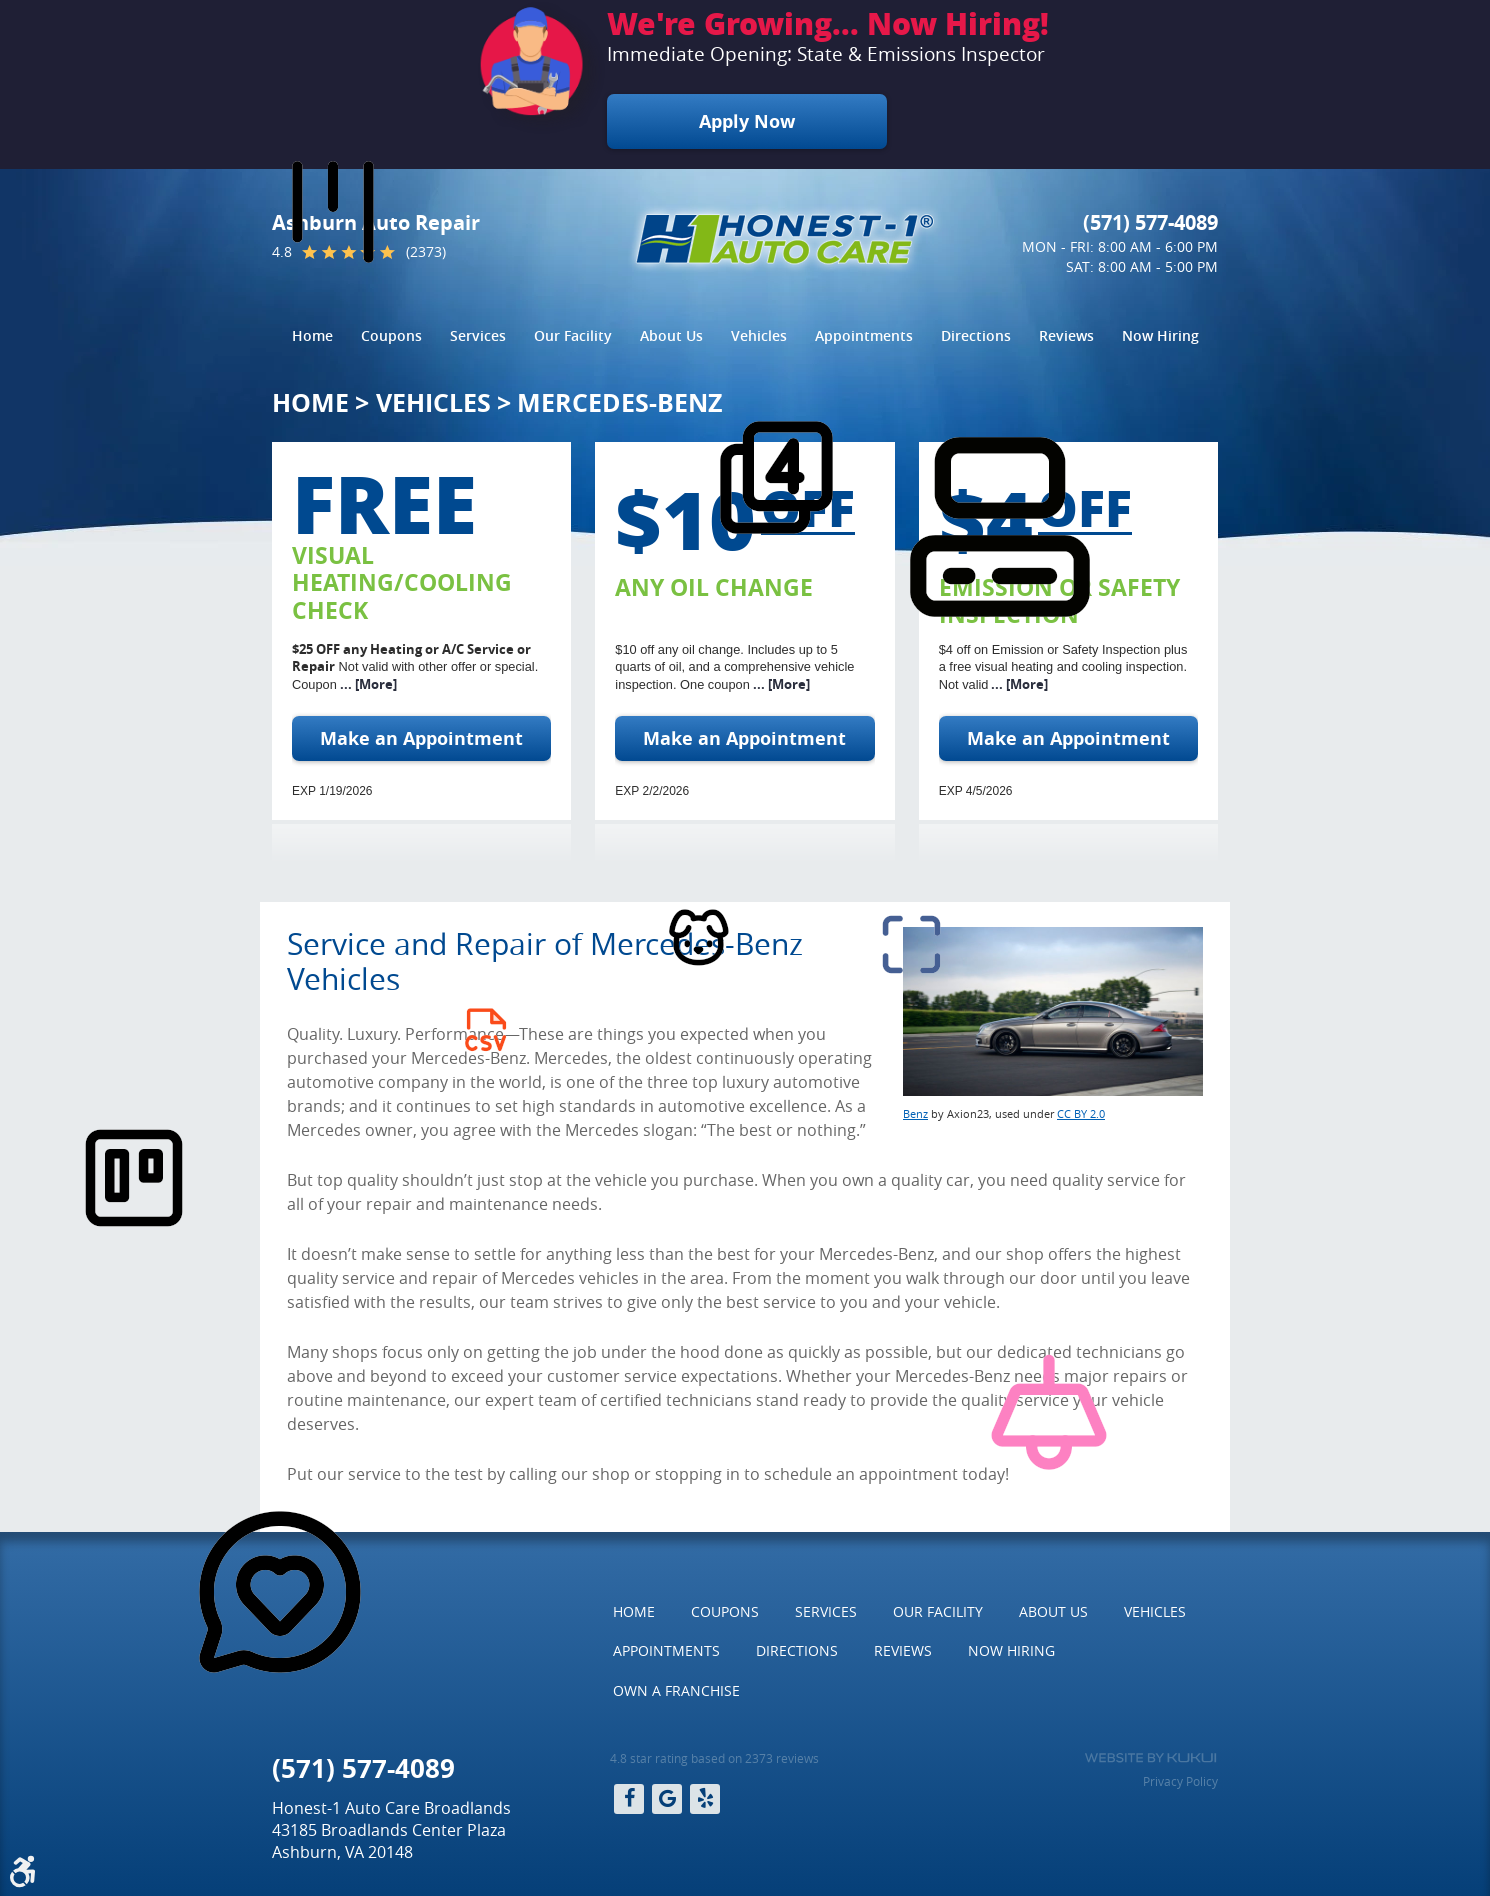  Describe the element at coordinates (486, 1031) in the screenshot. I see `open or view a CSV file` at that location.